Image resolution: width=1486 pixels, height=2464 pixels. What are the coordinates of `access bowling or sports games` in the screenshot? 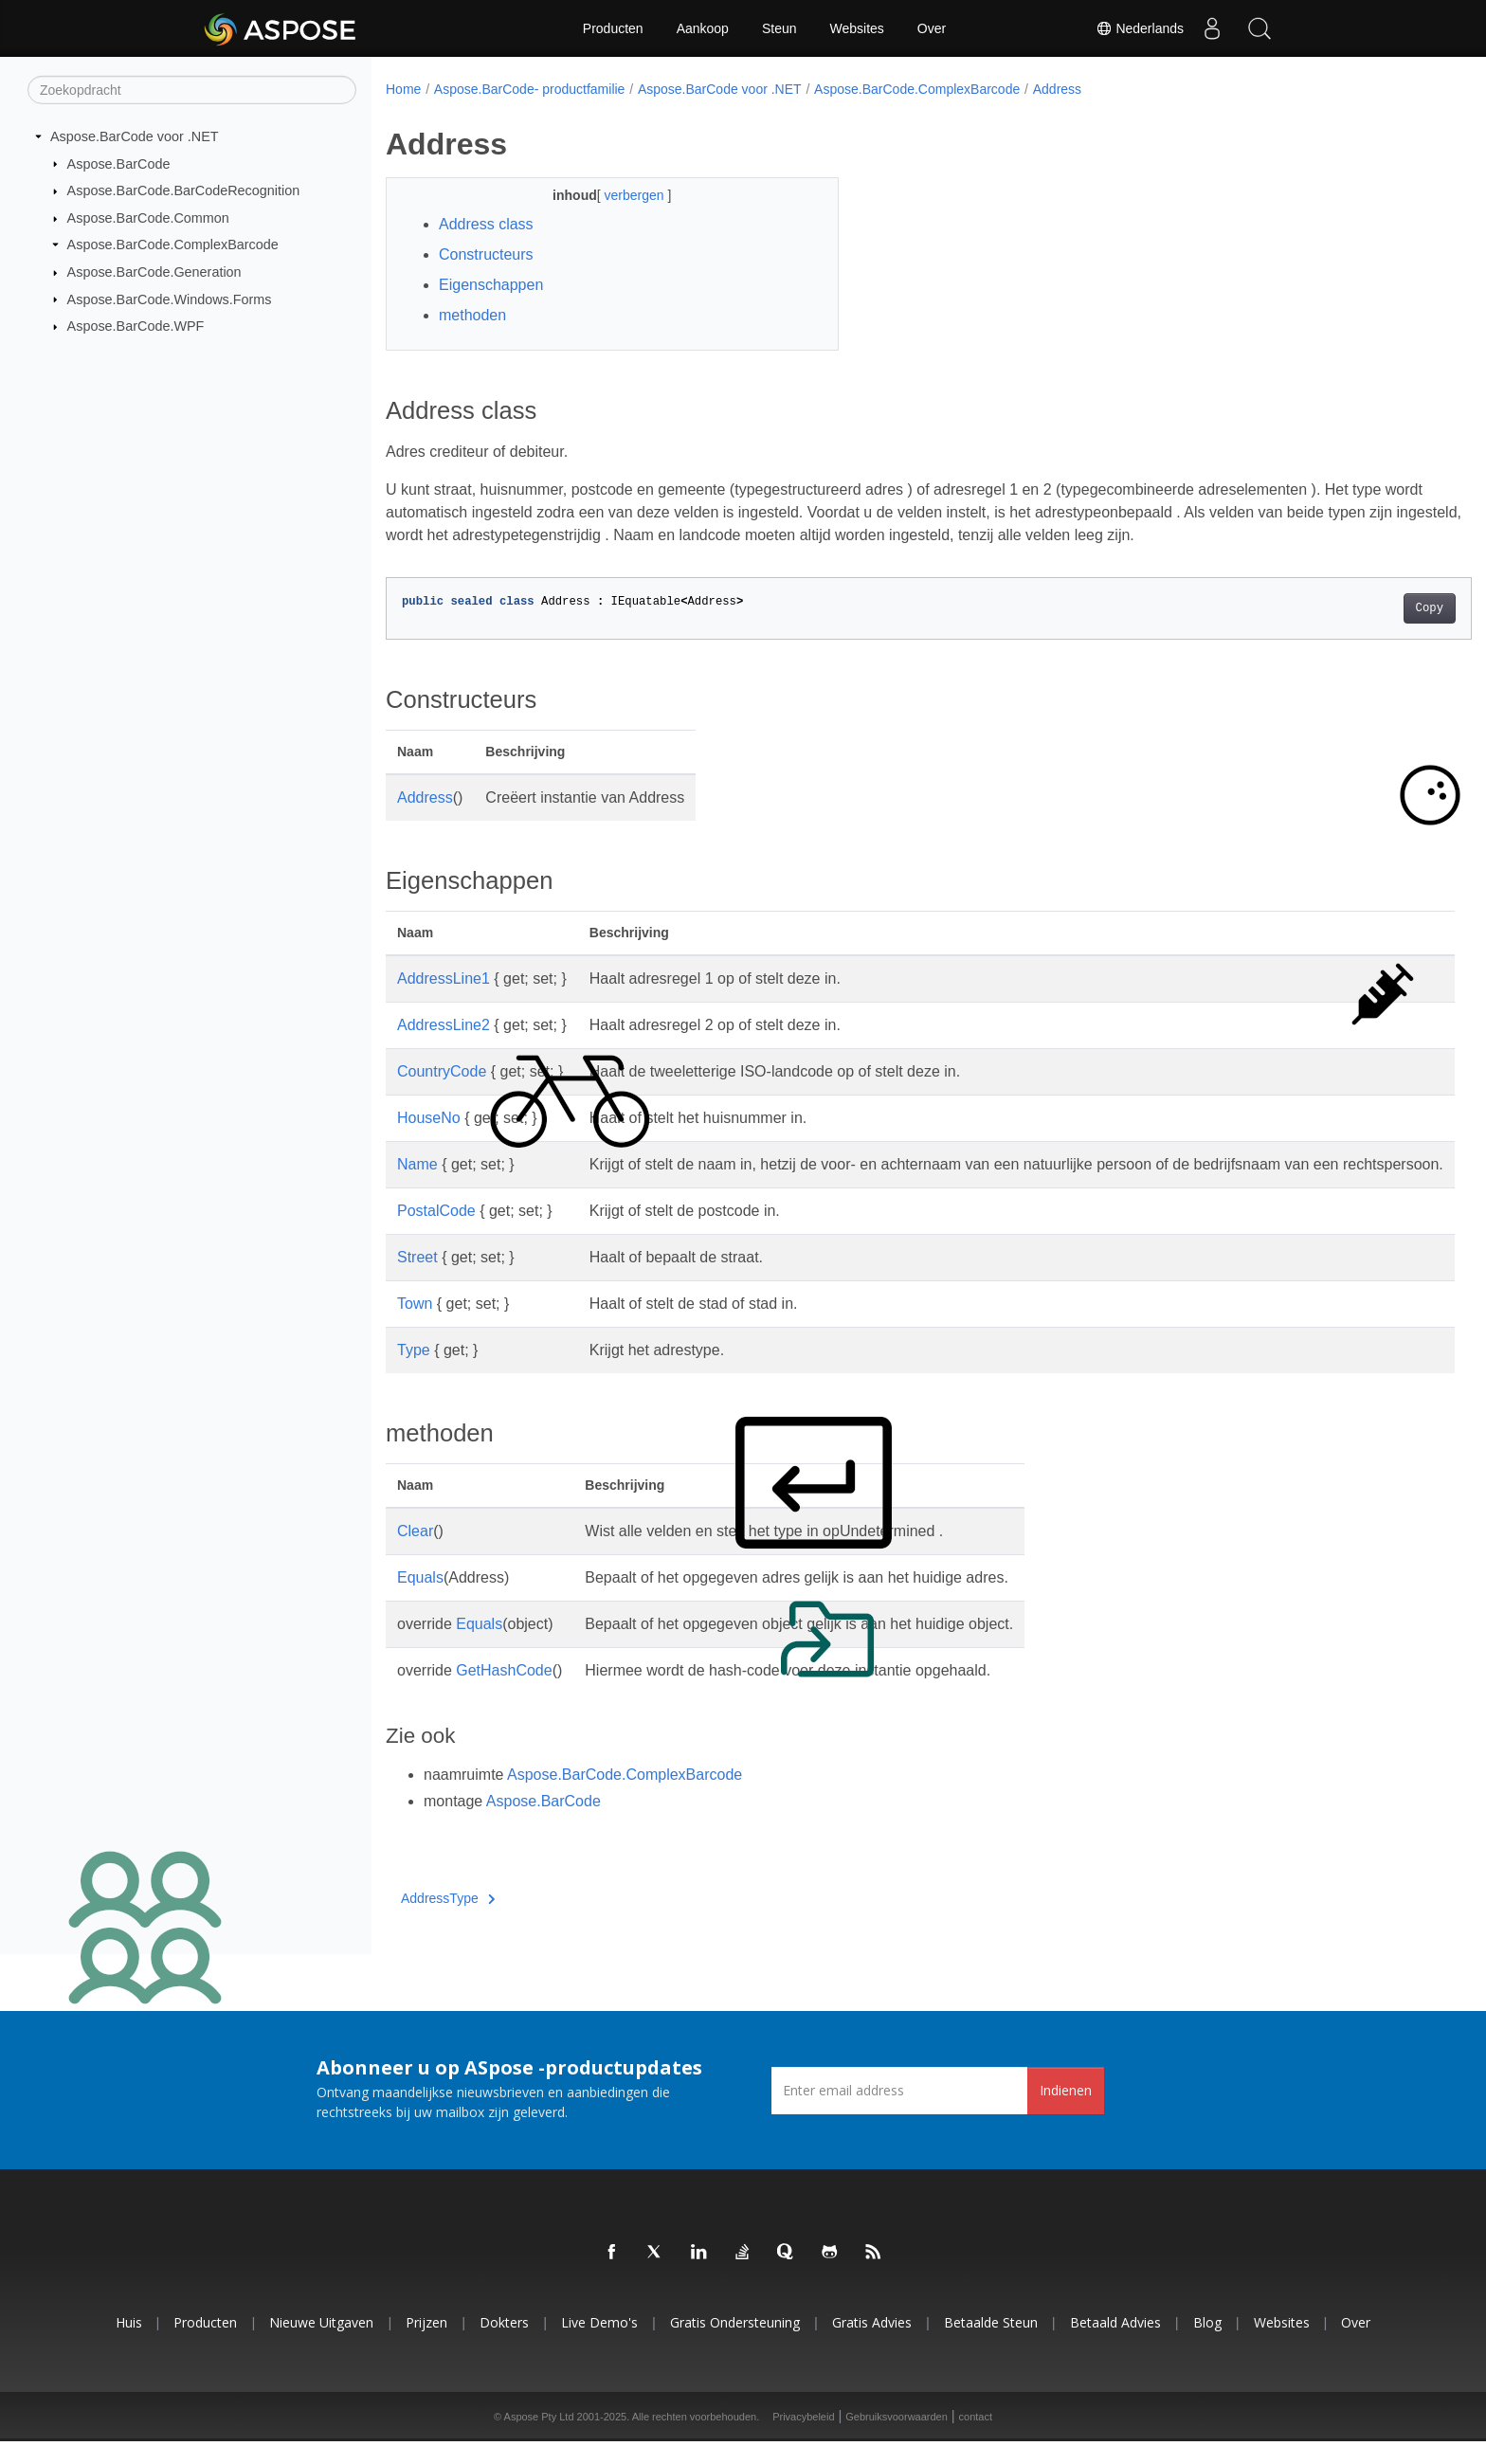 It's located at (1430, 795).